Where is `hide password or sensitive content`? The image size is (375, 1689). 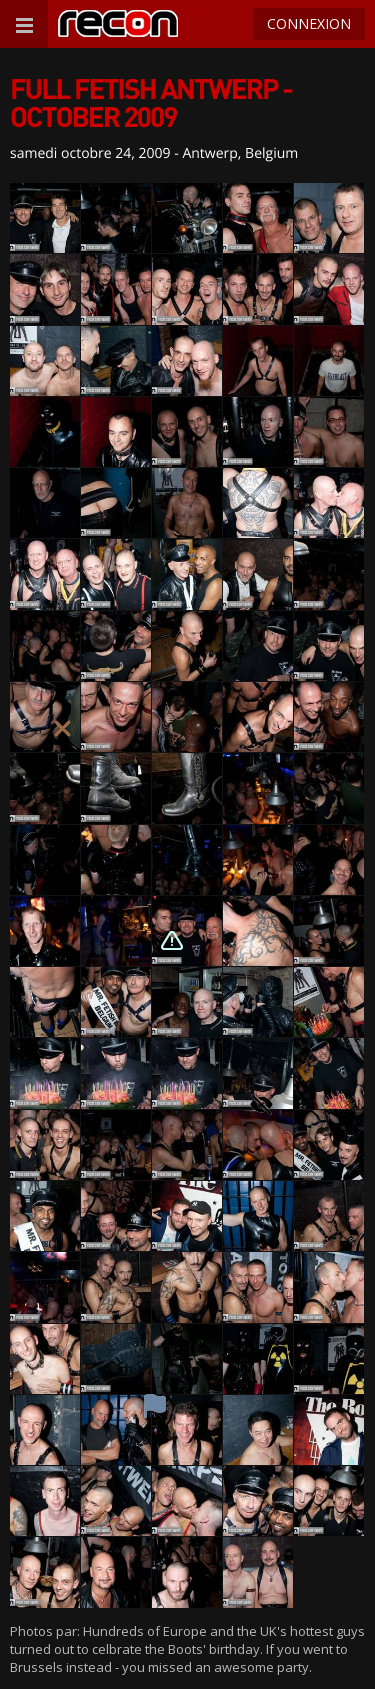
hide password or sensitive content is located at coordinates (261, 1104).